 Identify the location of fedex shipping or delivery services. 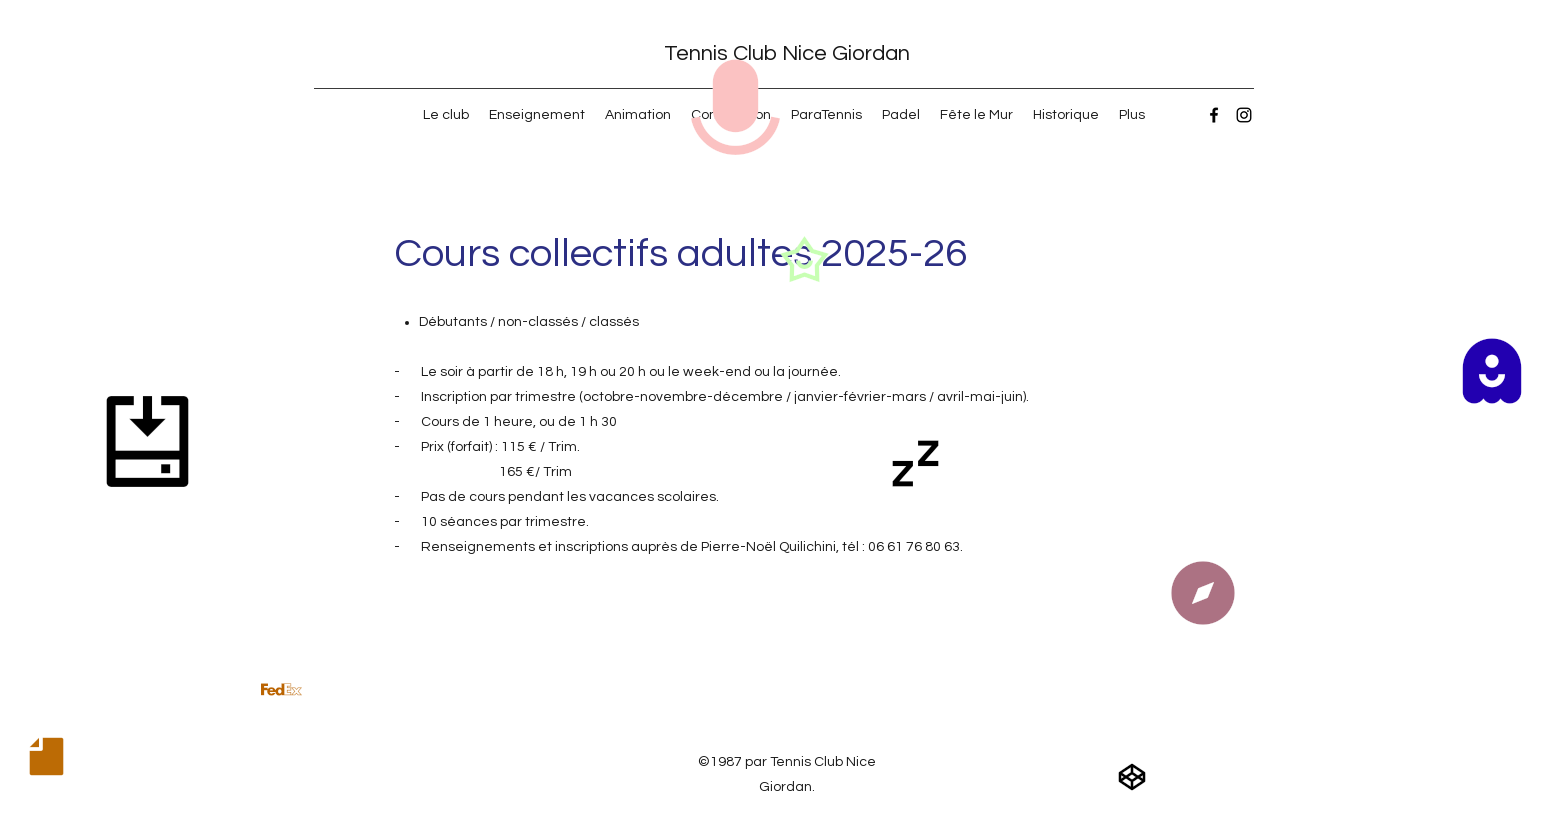
(281, 689).